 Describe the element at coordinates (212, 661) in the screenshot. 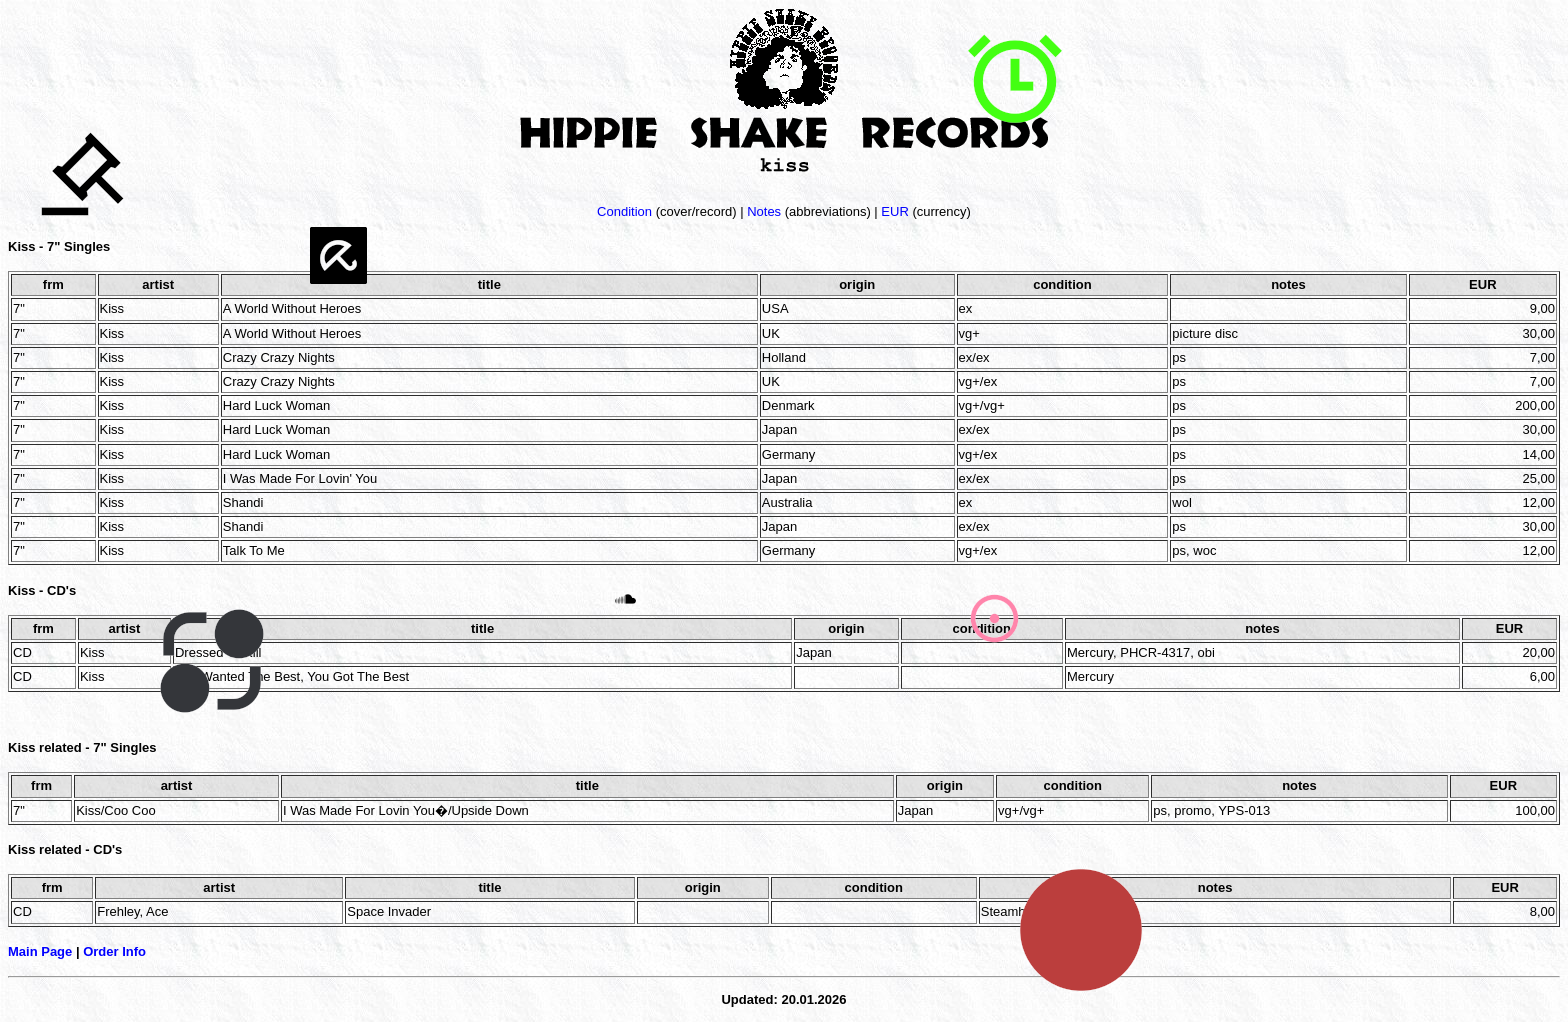

I see `exchange or swap between two items` at that location.